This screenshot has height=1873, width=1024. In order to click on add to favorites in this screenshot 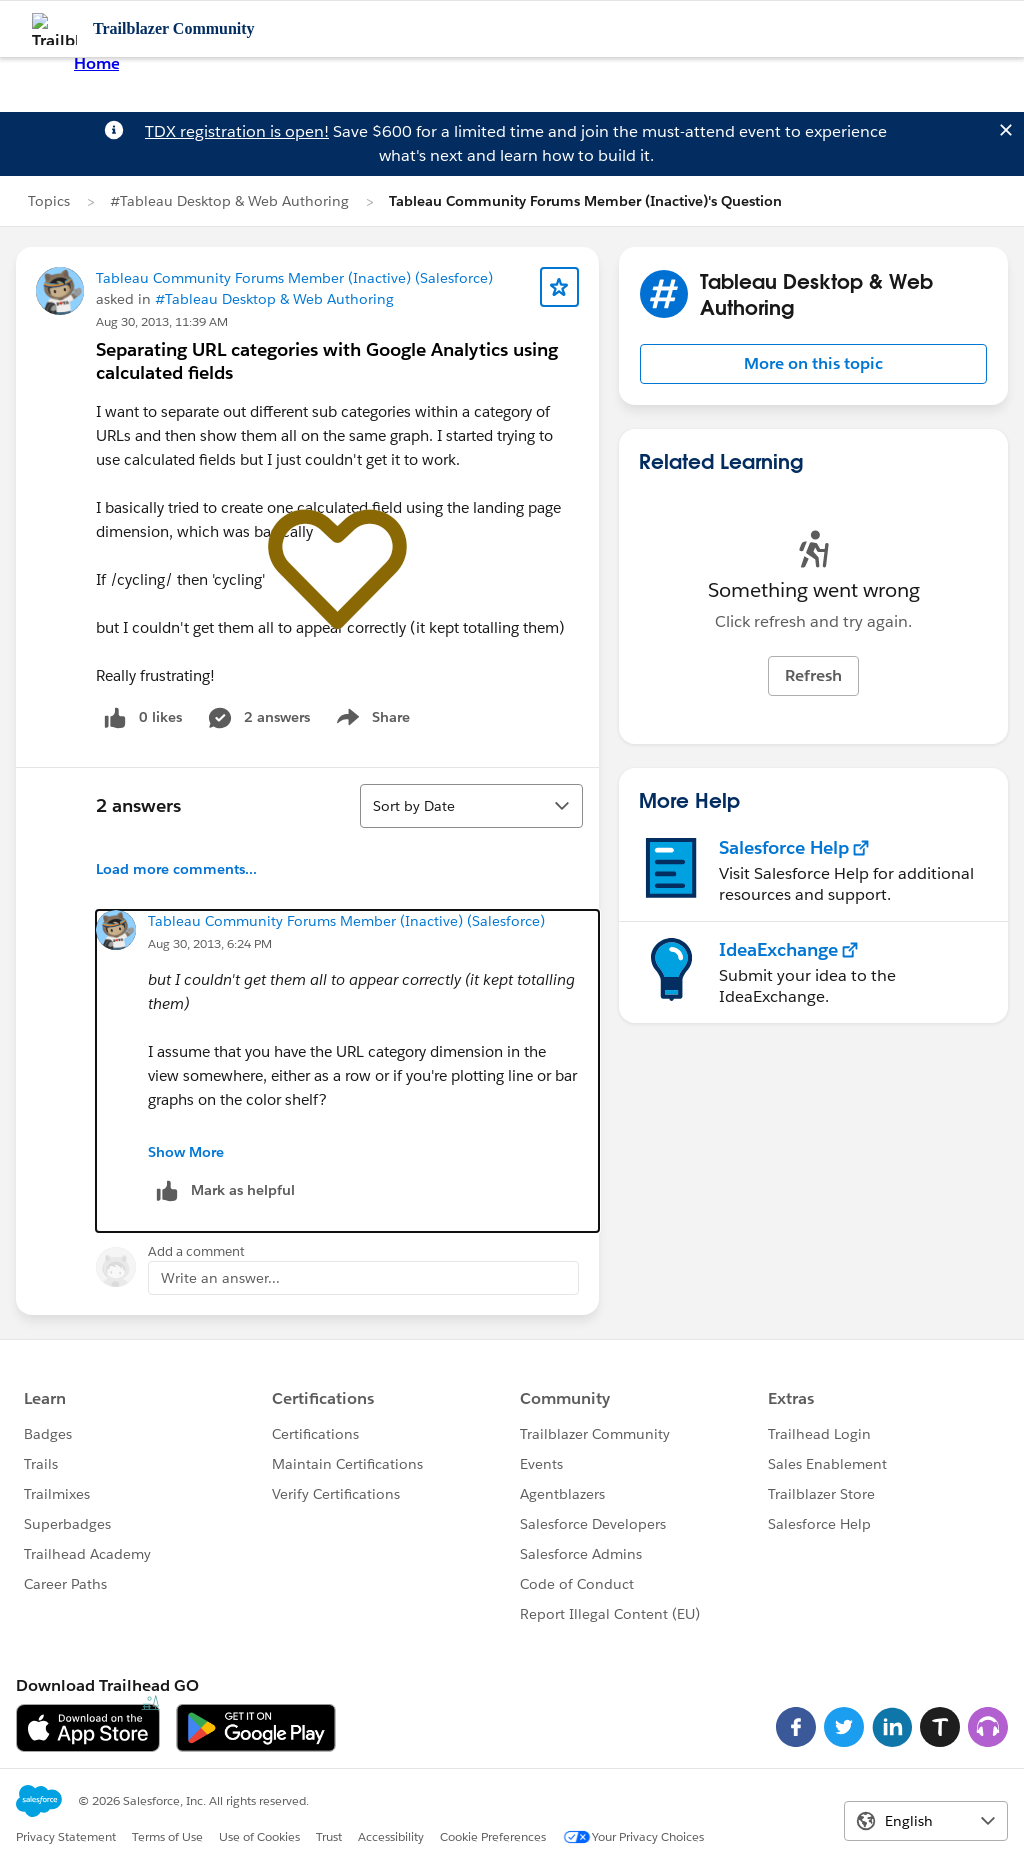, I will do `click(337, 564)`.